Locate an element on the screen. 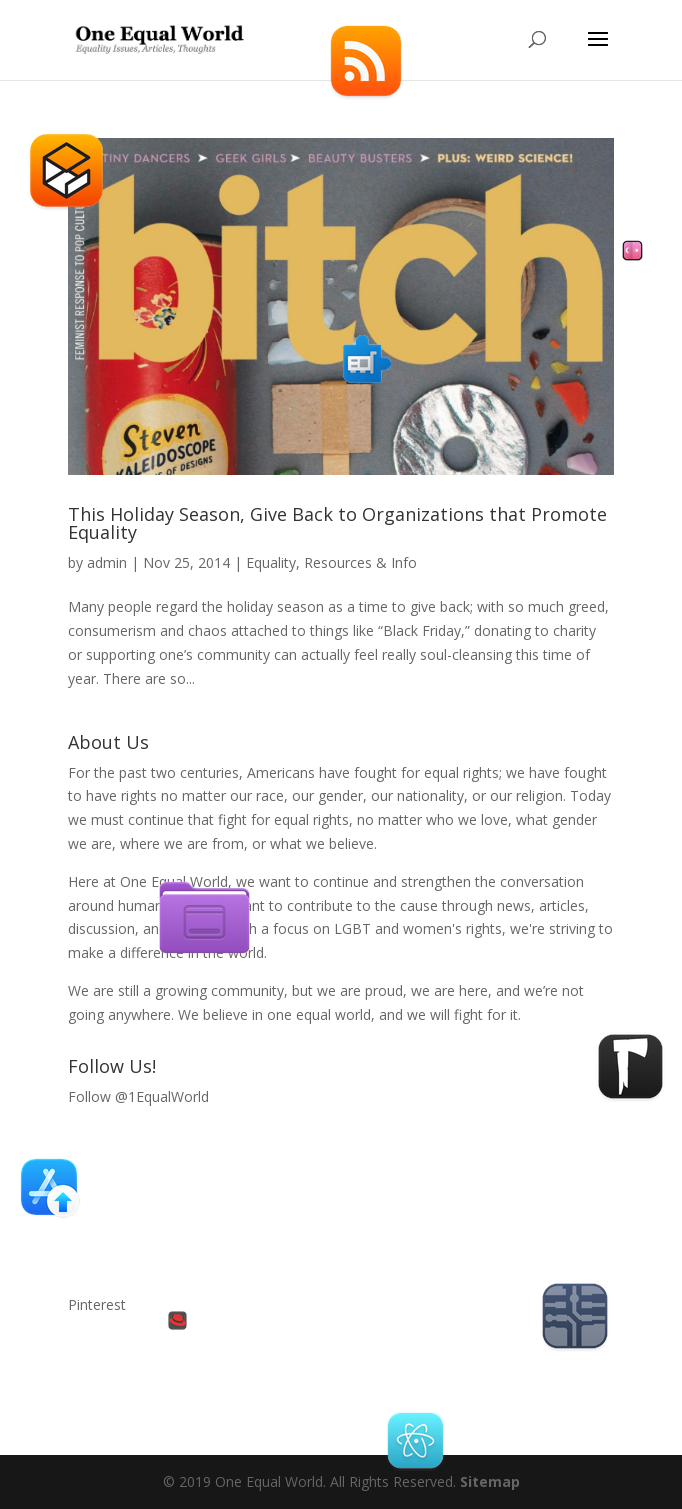 The image size is (682, 1509). open desktop folder is located at coordinates (204, 917).